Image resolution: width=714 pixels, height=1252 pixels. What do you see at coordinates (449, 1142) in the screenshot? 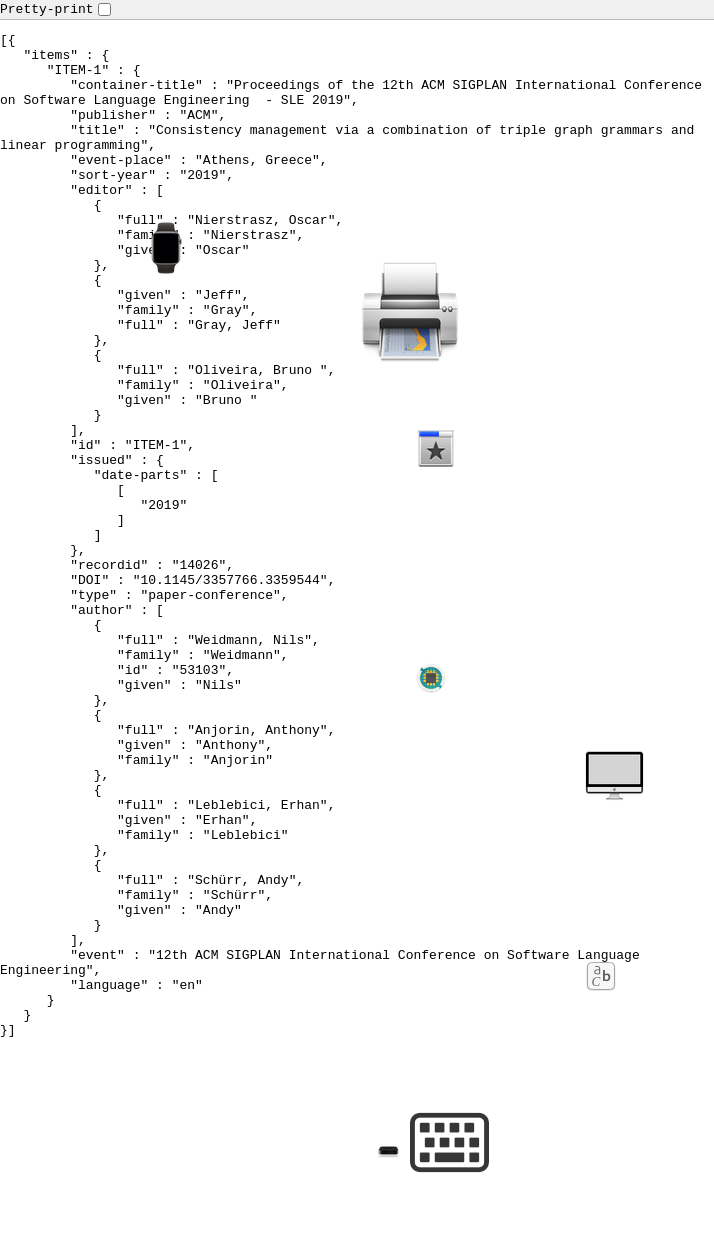
I see `open keyboard settings` at bounding box center [449, 1142].